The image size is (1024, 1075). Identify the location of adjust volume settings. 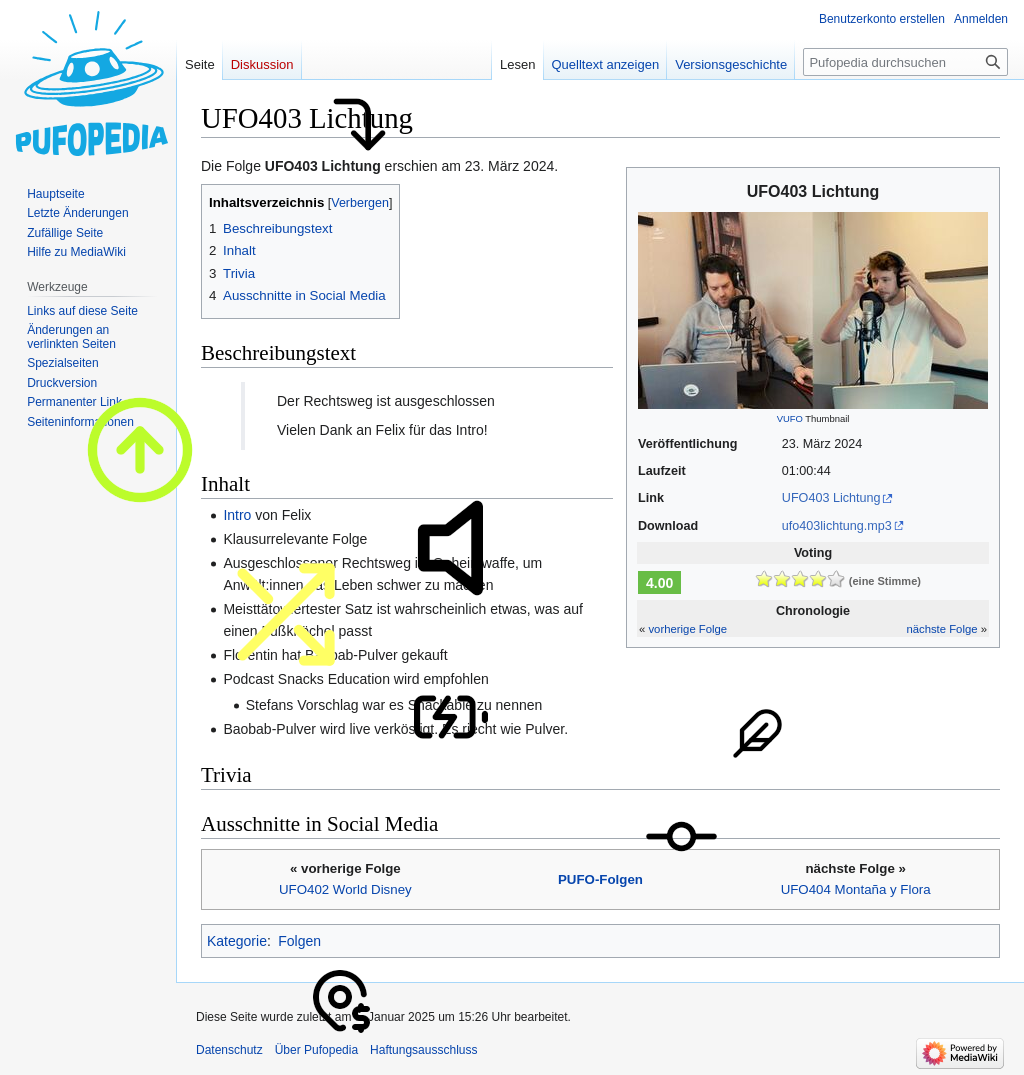
(483, 548).